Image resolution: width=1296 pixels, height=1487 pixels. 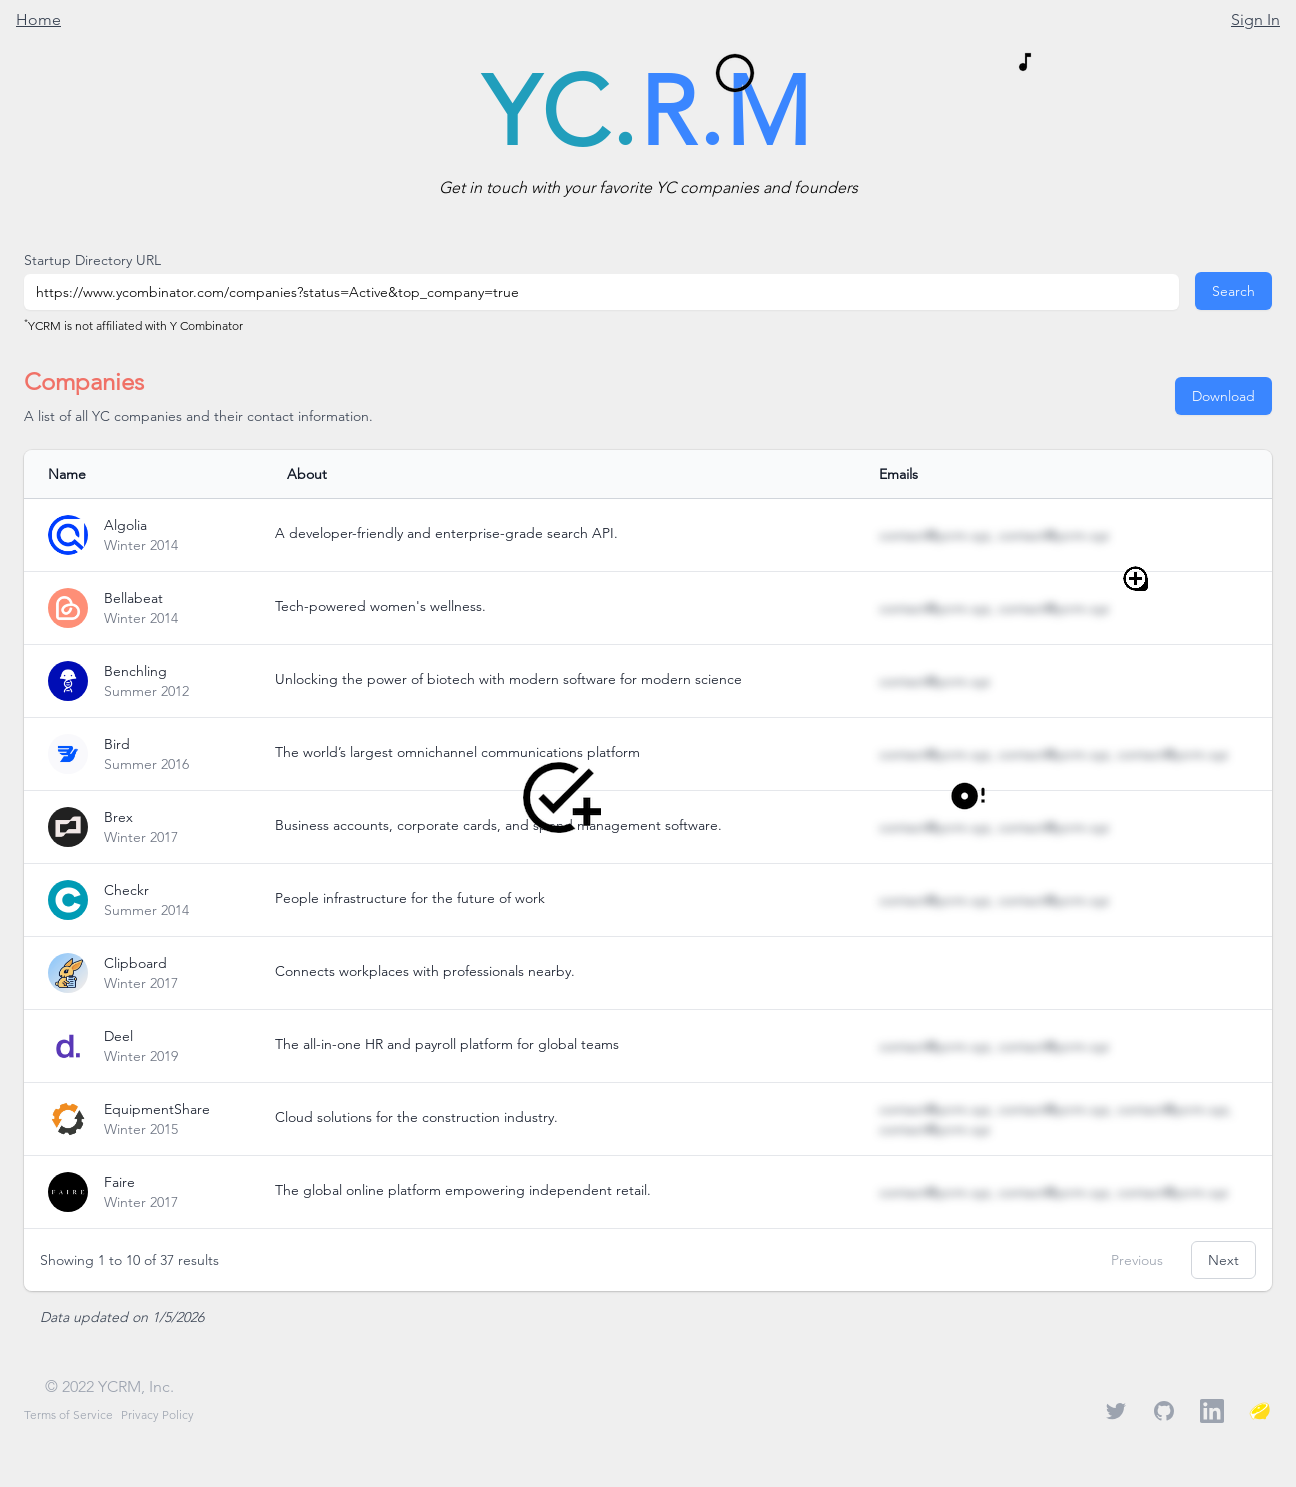 What do you see at coordinates (1025, 62) in the screenshot?
I see `access music or audio player` at bounding box center [1025, 62].